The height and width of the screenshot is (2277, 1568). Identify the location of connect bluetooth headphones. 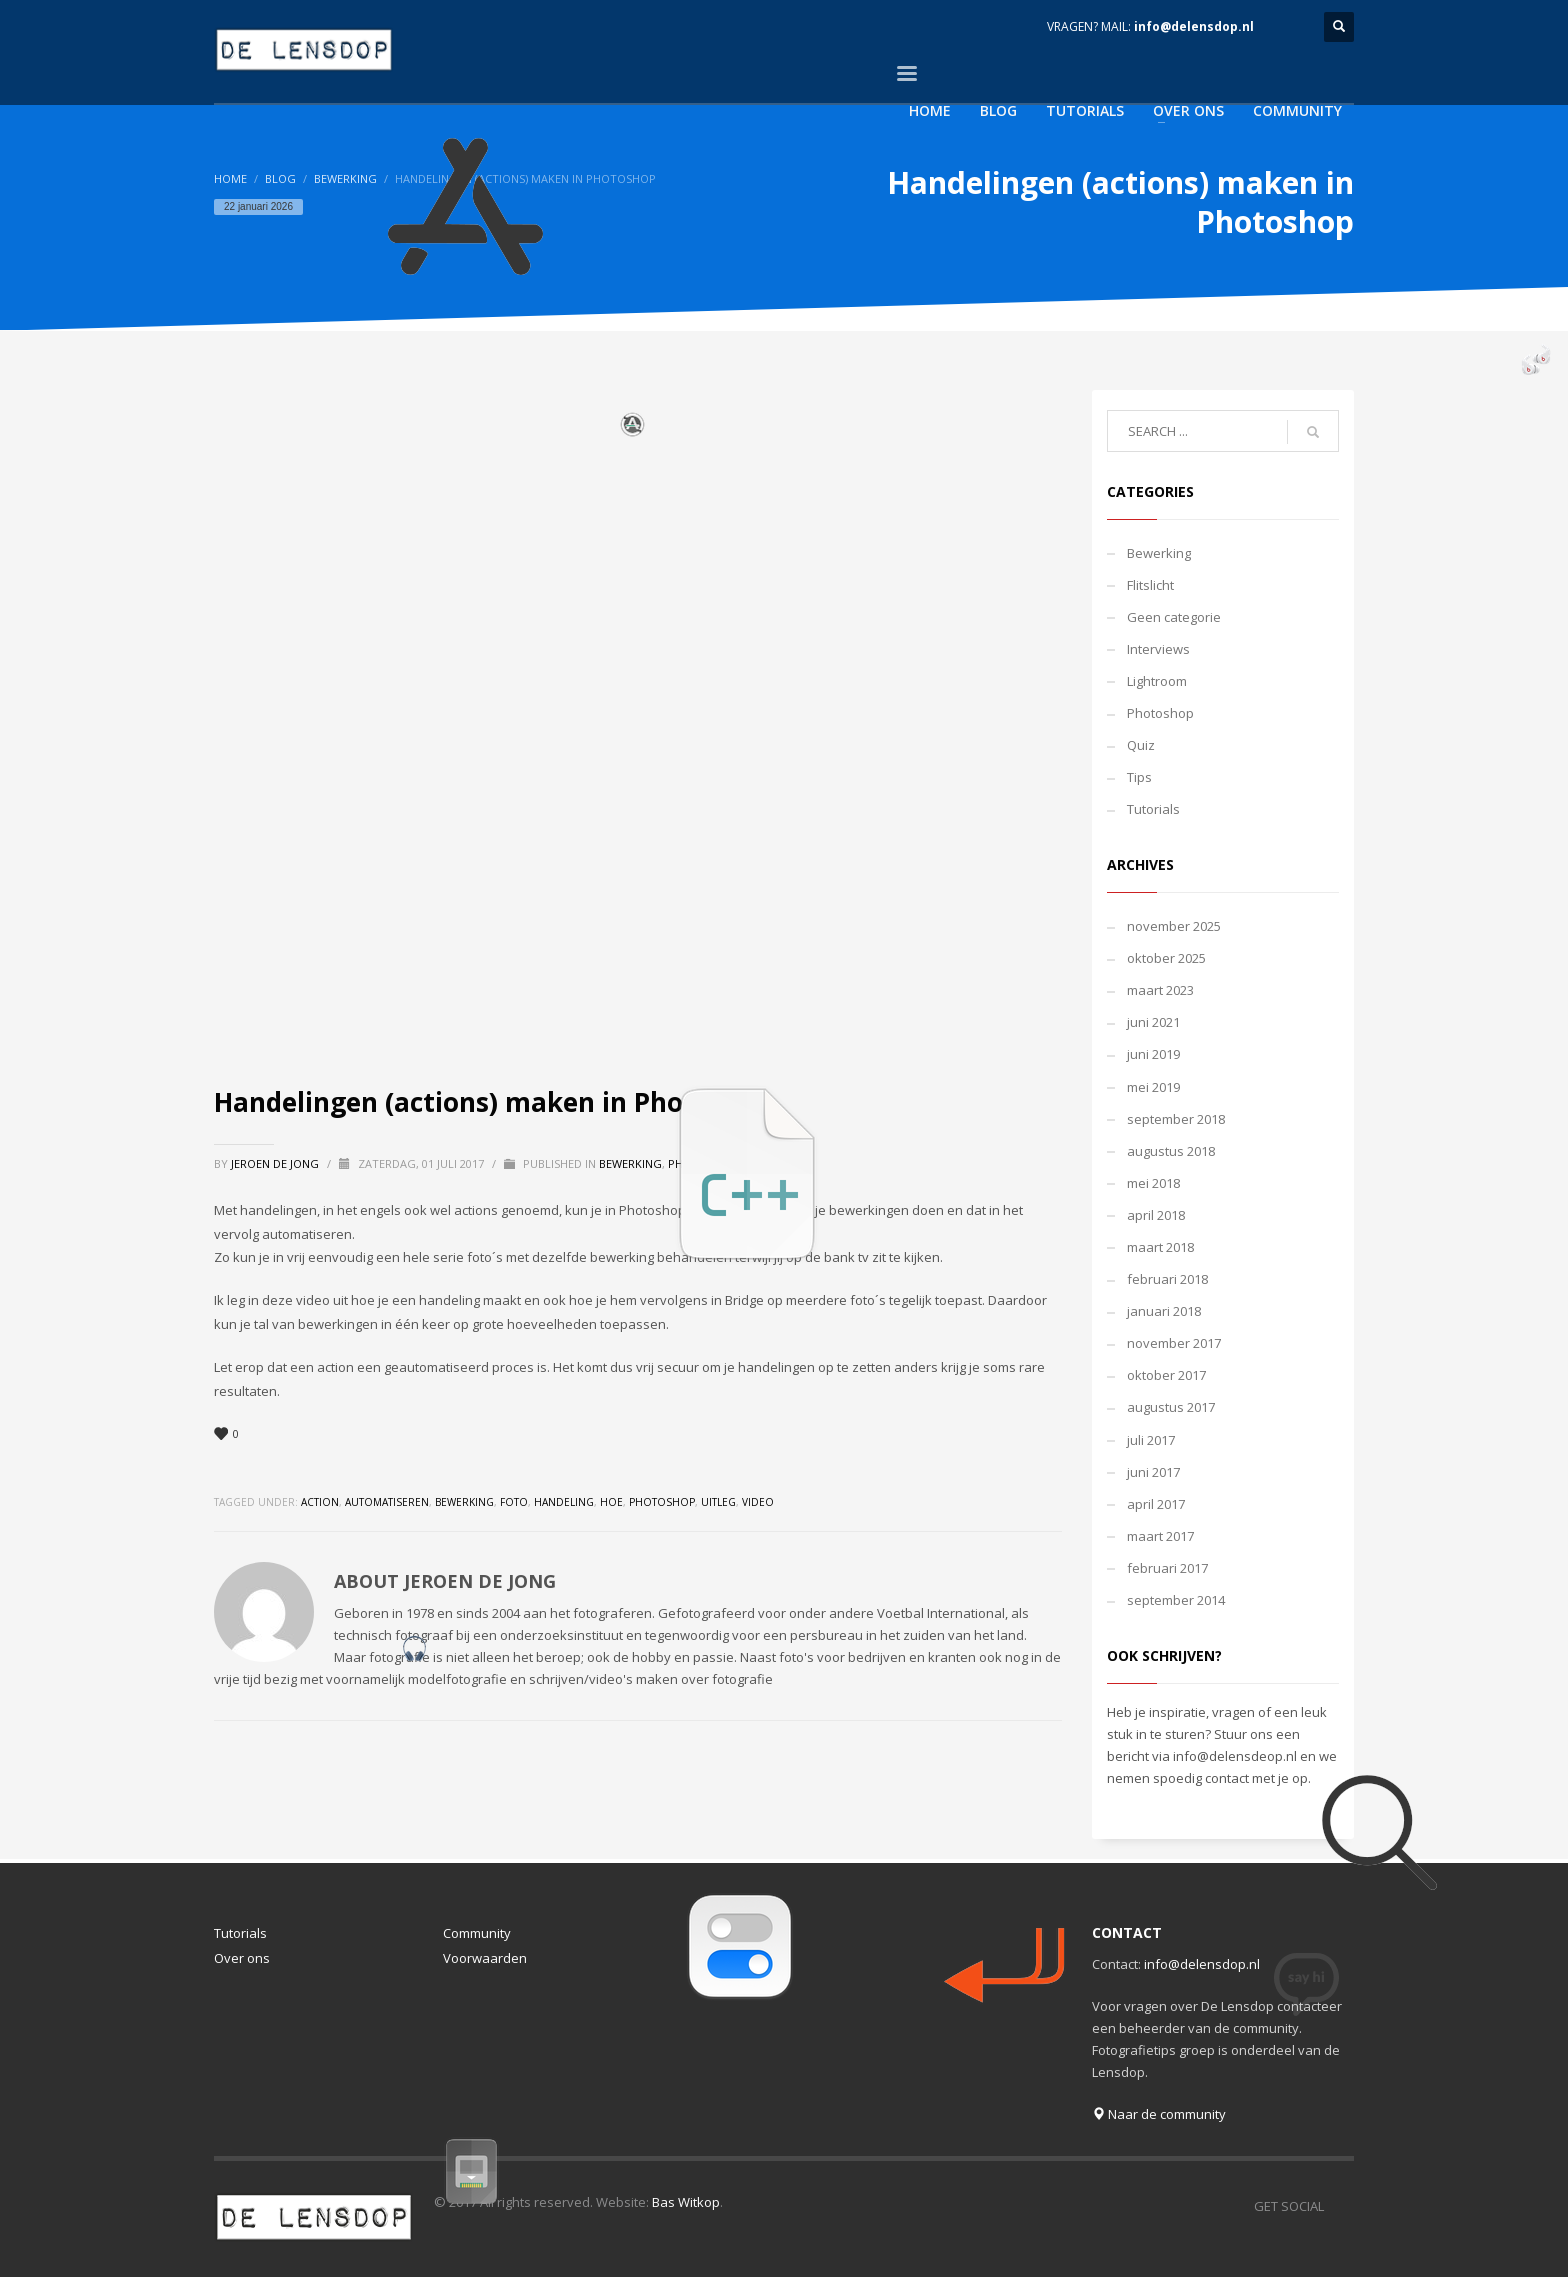
(414, 1648).